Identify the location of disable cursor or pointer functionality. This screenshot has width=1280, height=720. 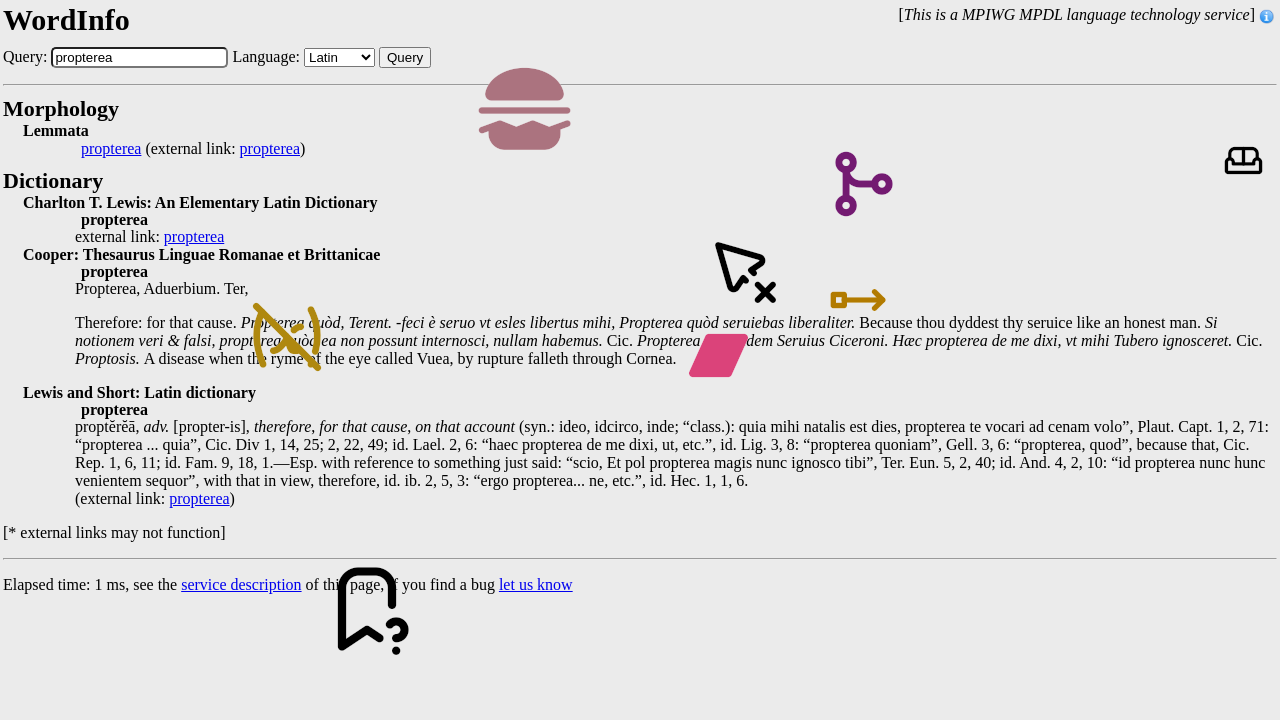
(742, 269).